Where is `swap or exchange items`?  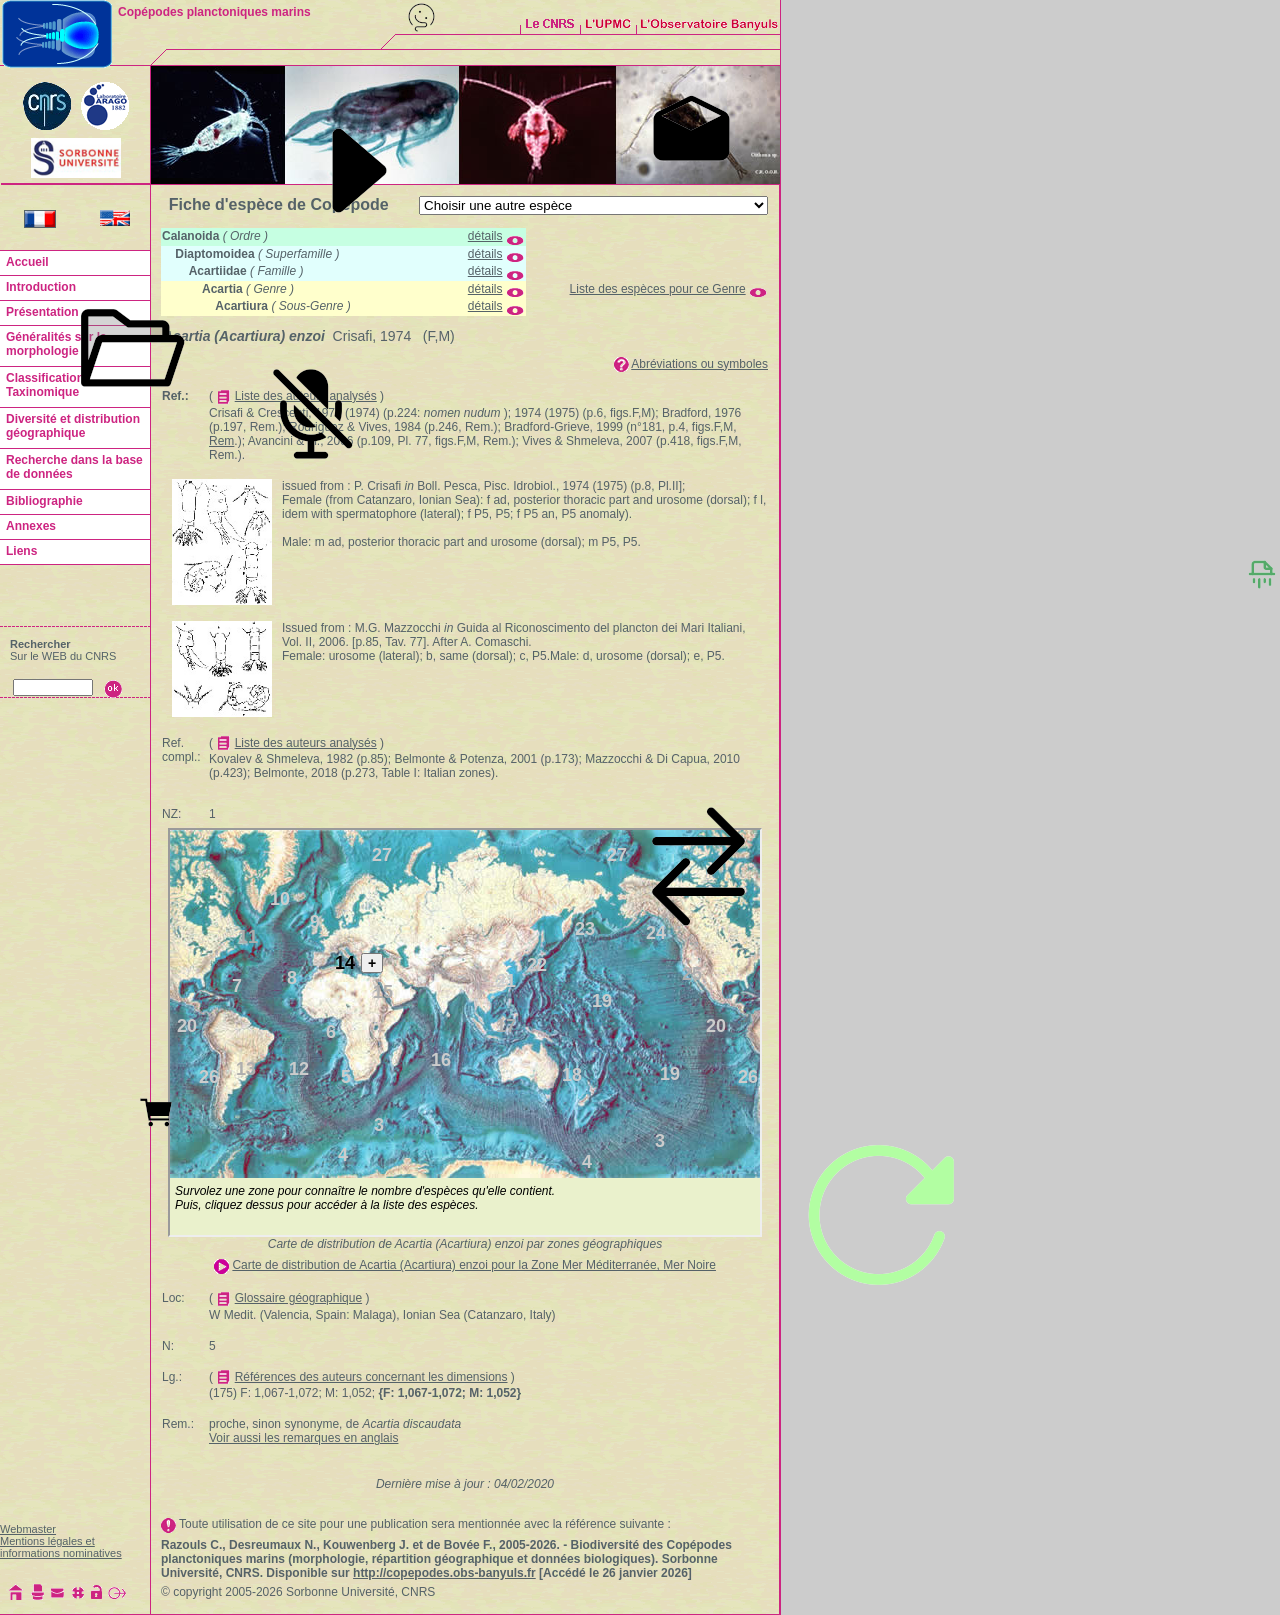
swap or exchange items is located at coordinates (698, 866).